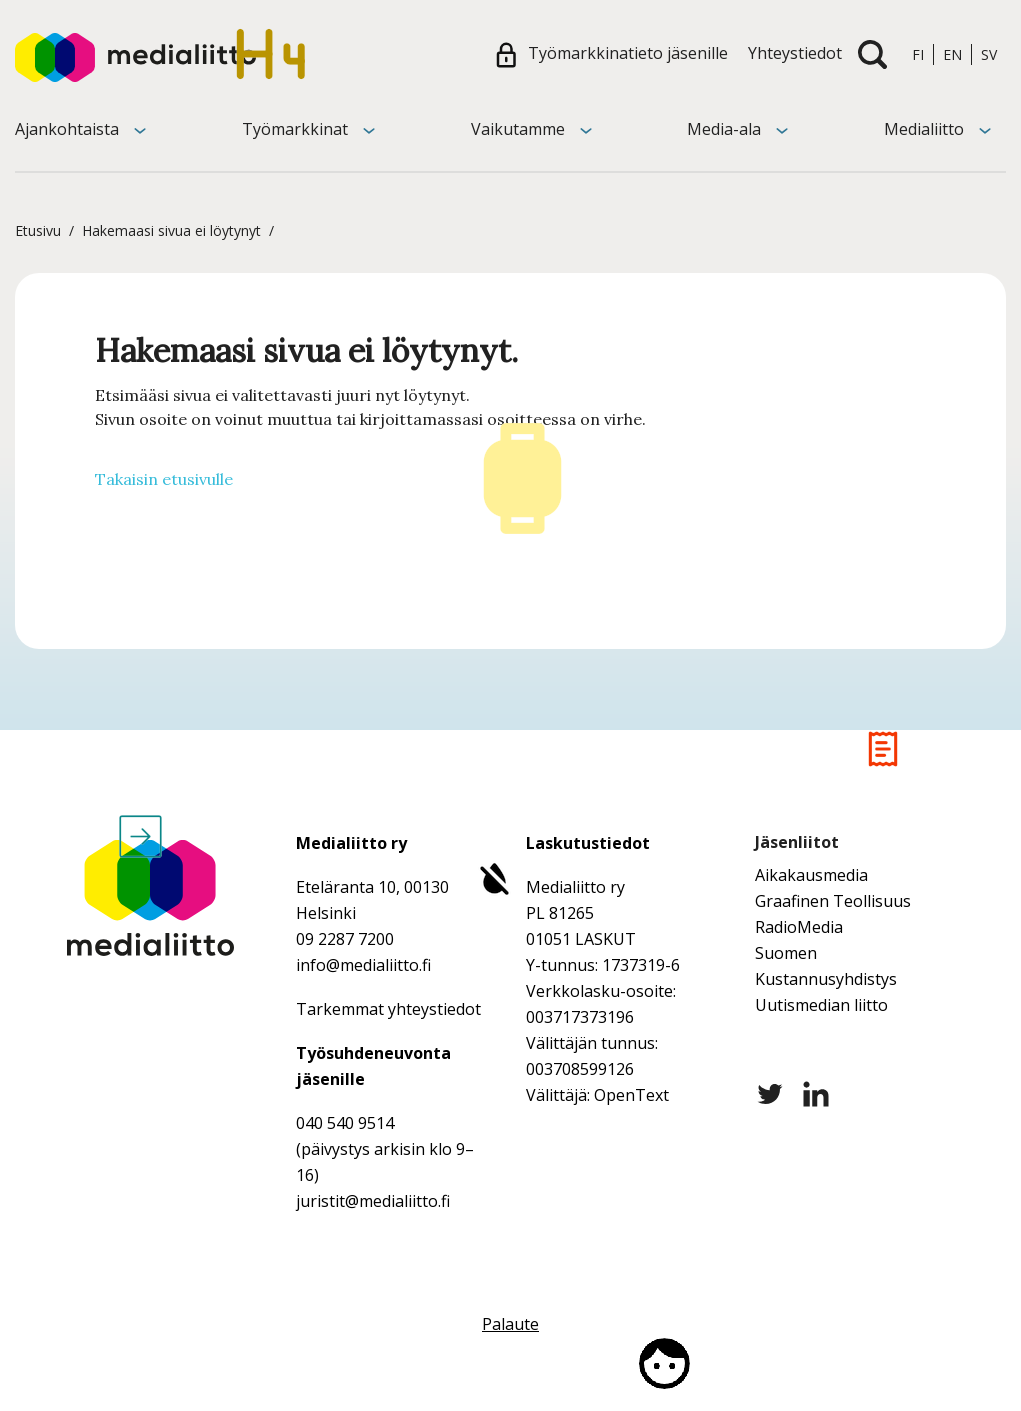  What do you see at coordinates (140, 836) in the screenshot?
I see `navigate to the next item or screen` at bounding box center [140, 836].